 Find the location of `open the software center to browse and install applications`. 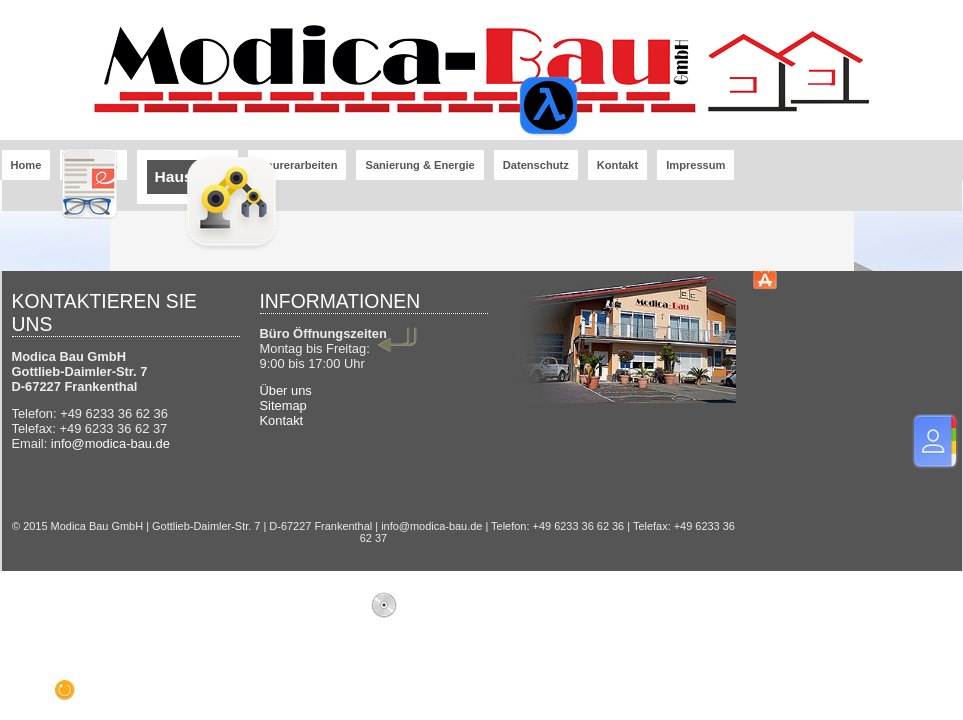

open the software center to browse and install applications is located at coordinates (765, 280).